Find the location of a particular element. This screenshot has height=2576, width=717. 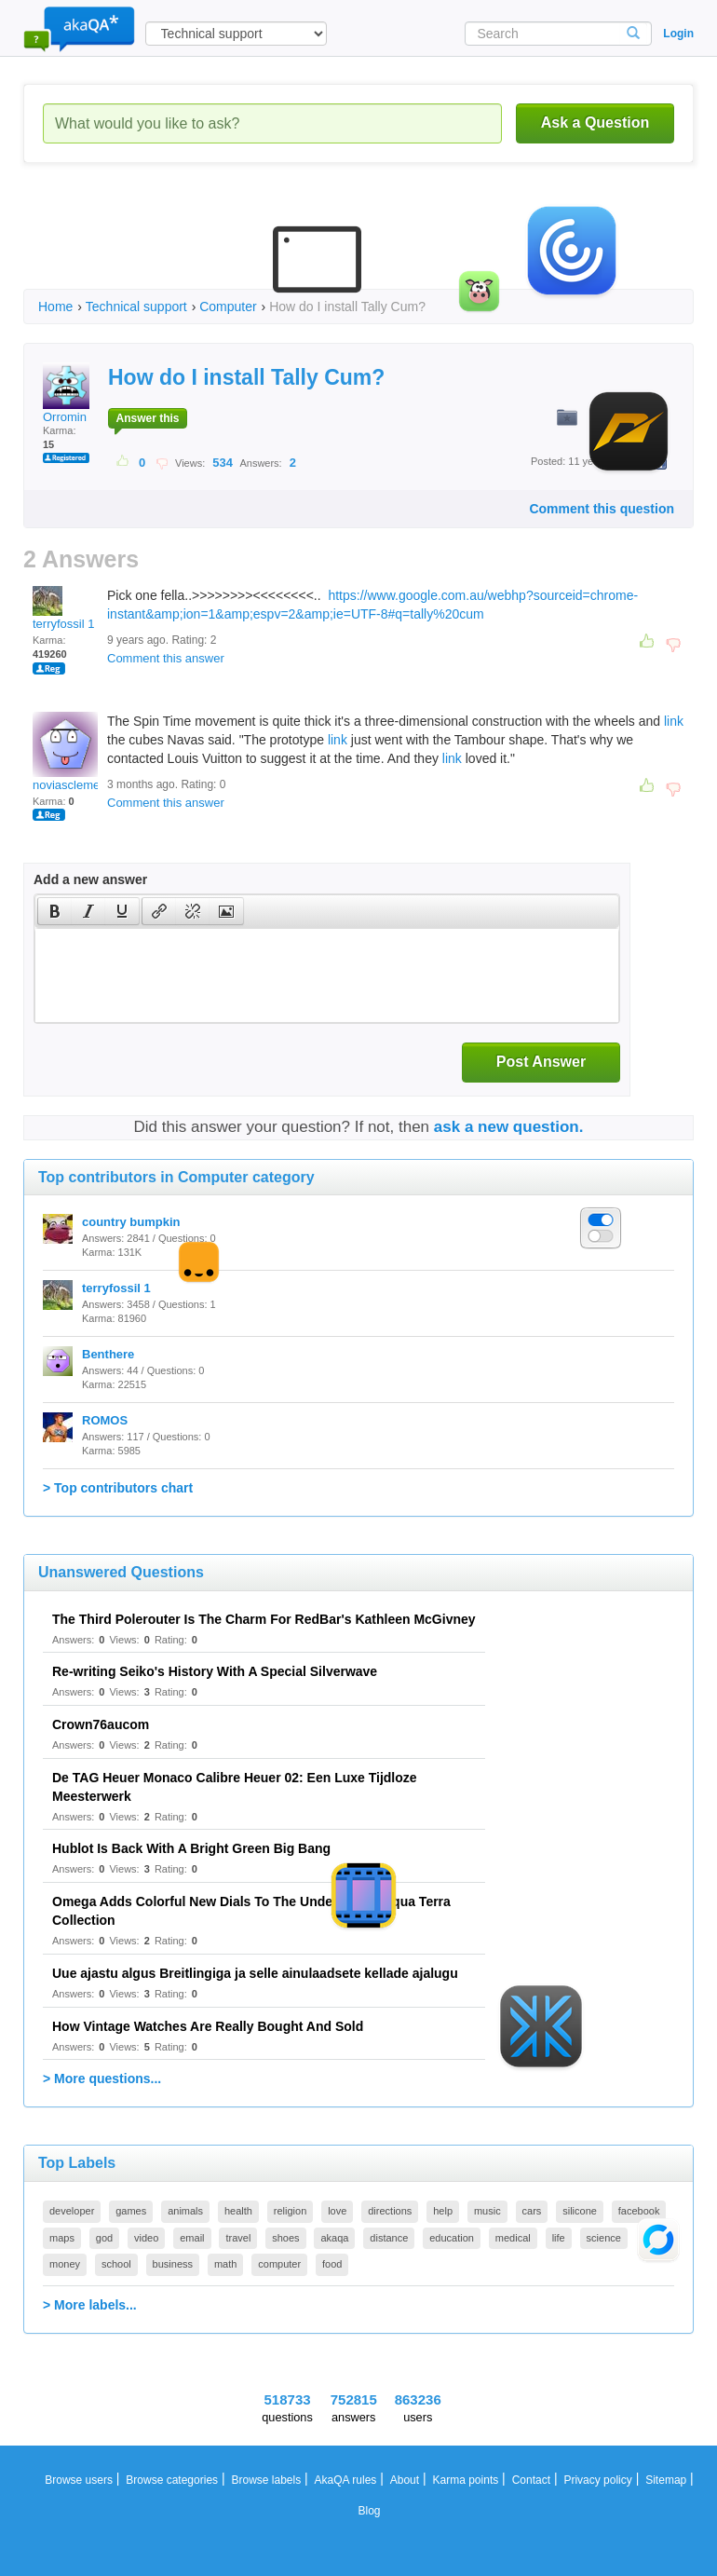

open system tweaks or settings customization is located at coordinates (601, 1228).